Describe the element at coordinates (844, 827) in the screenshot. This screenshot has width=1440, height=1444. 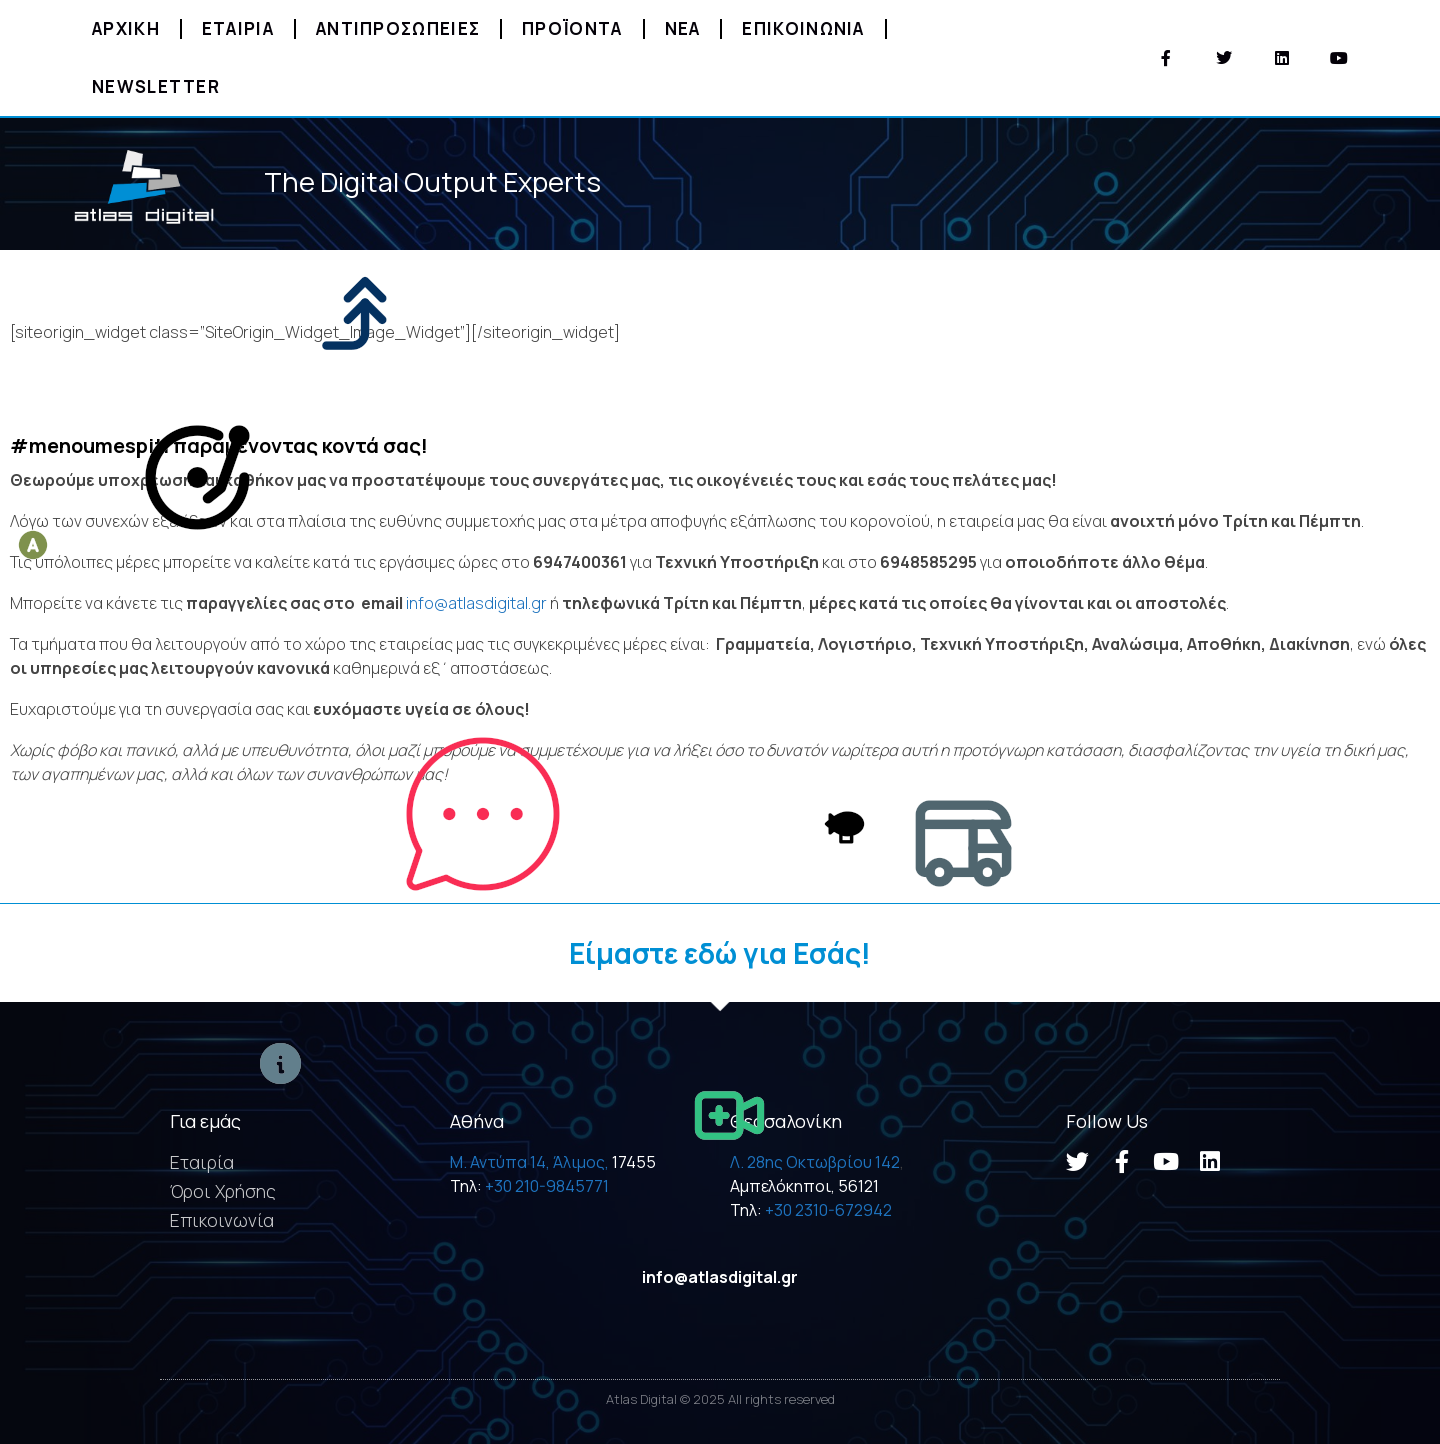
I see `access airship or blimp travel options` at that location.